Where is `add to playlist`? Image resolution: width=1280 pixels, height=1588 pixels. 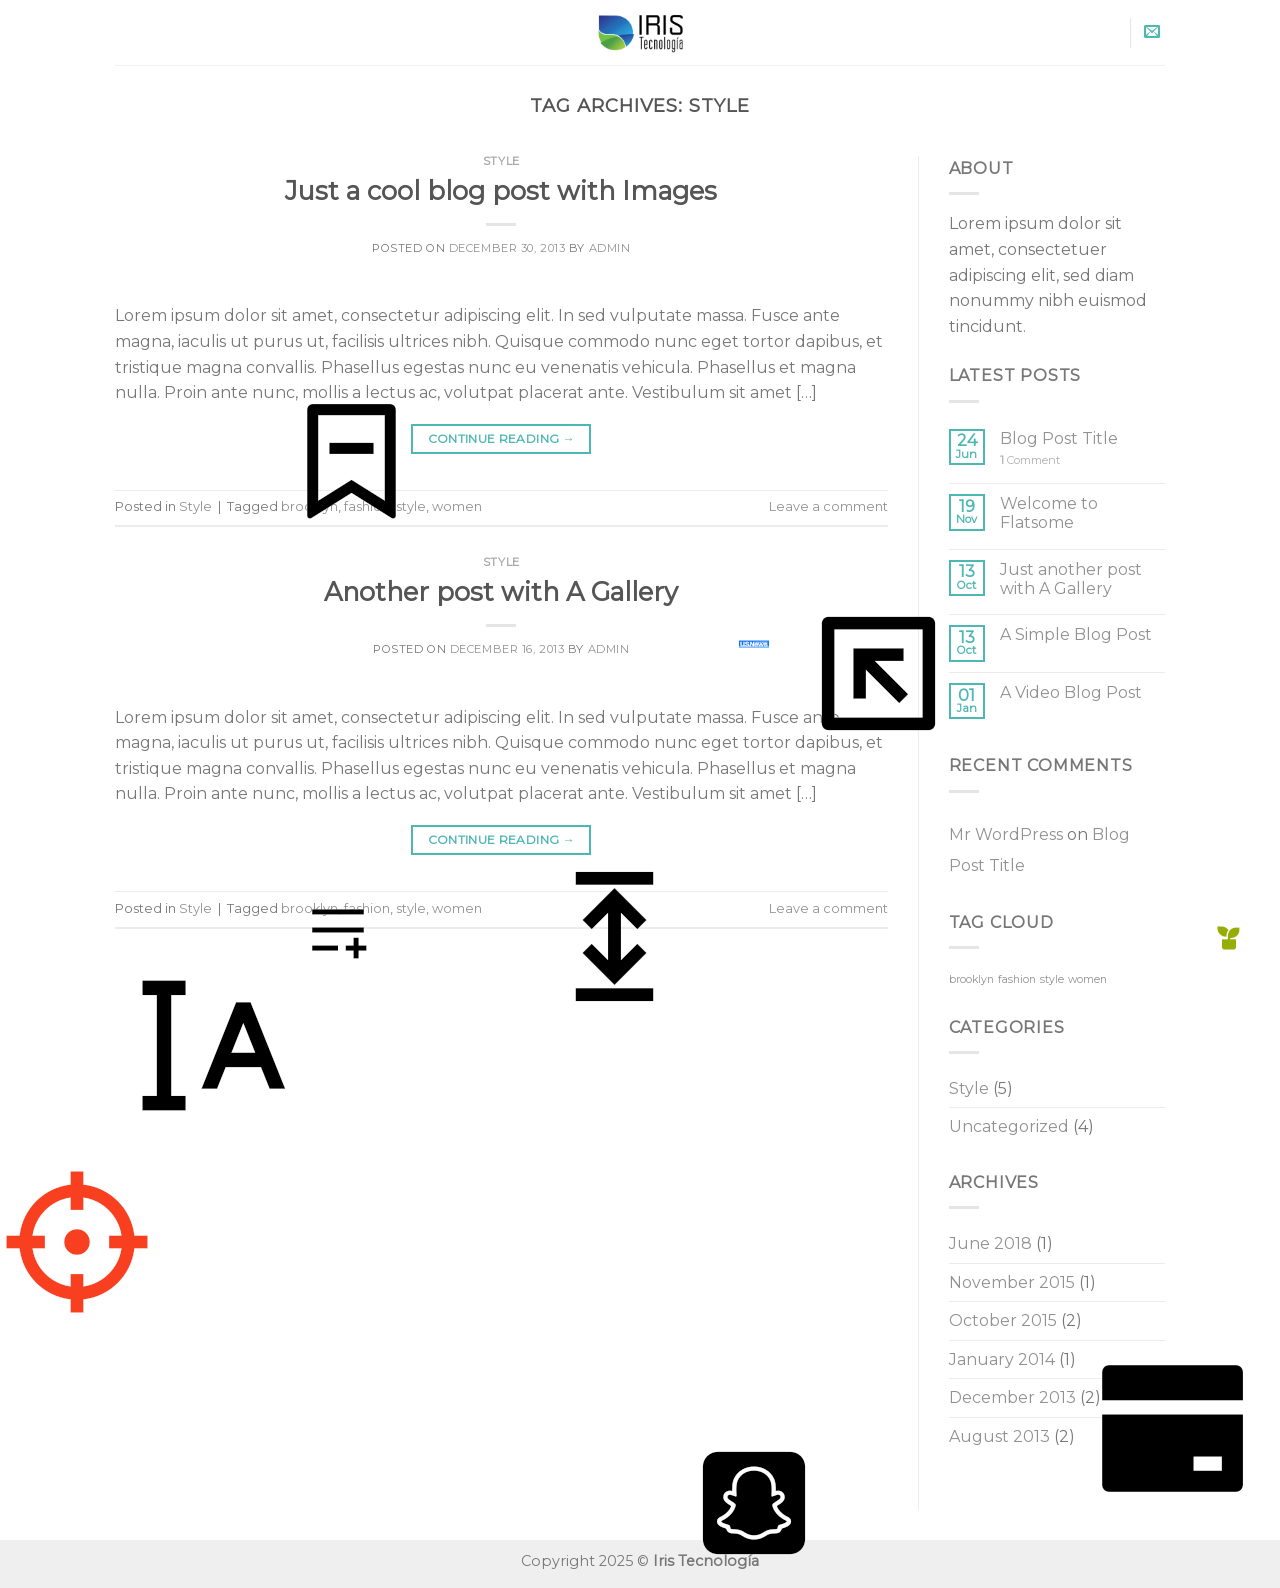 add to playlist is located at coordinates (338, 930).